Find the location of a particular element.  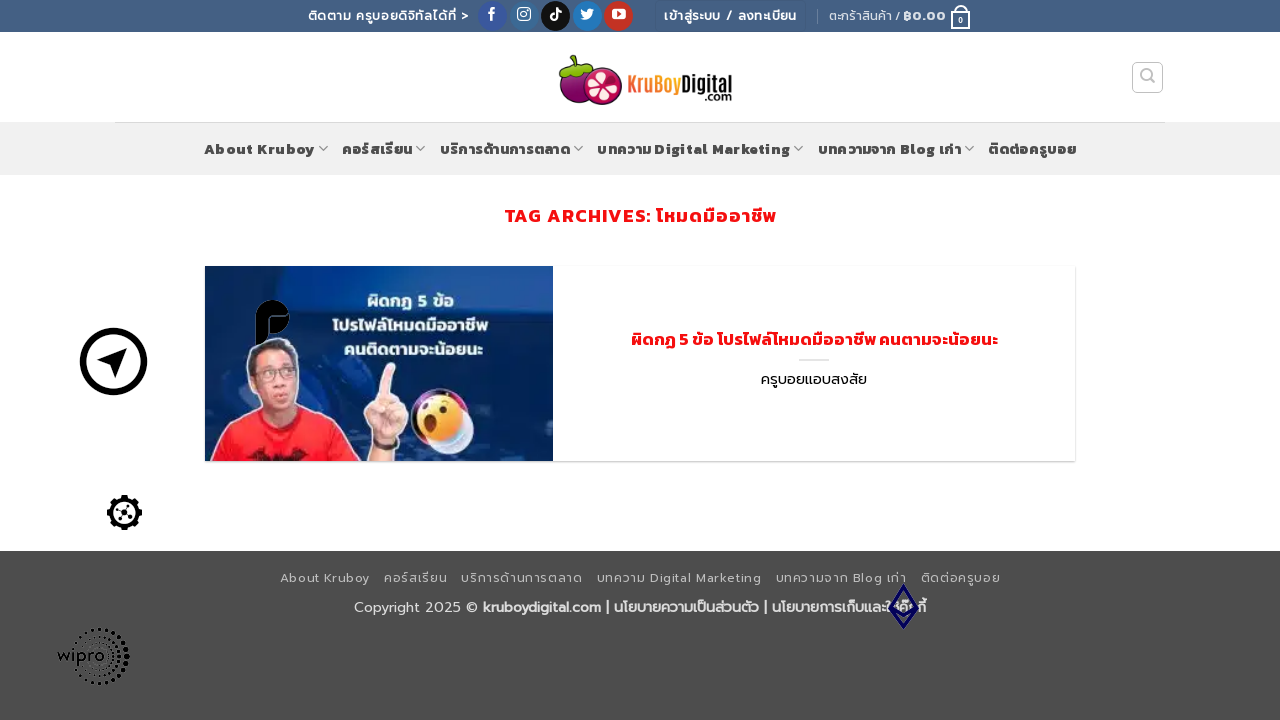

view ethereum wallet balance is located at coordinates (903, 606).